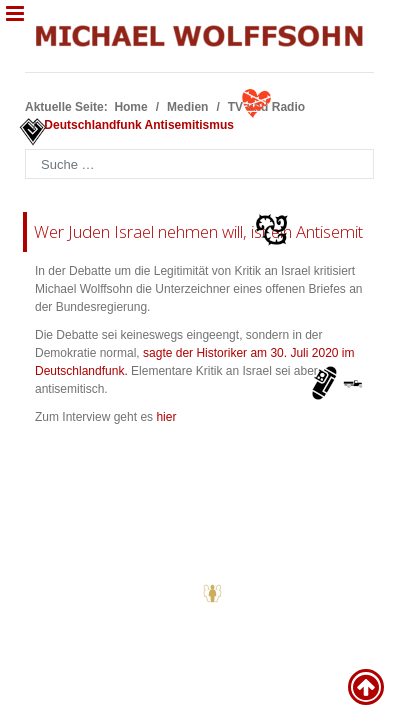 The height and width of the screenshot is (720, 399). What do you see at coordinates (272, 230) in the screenshot?
I see `represents a curse or debuff status effect` at bounding box center [272, 230].